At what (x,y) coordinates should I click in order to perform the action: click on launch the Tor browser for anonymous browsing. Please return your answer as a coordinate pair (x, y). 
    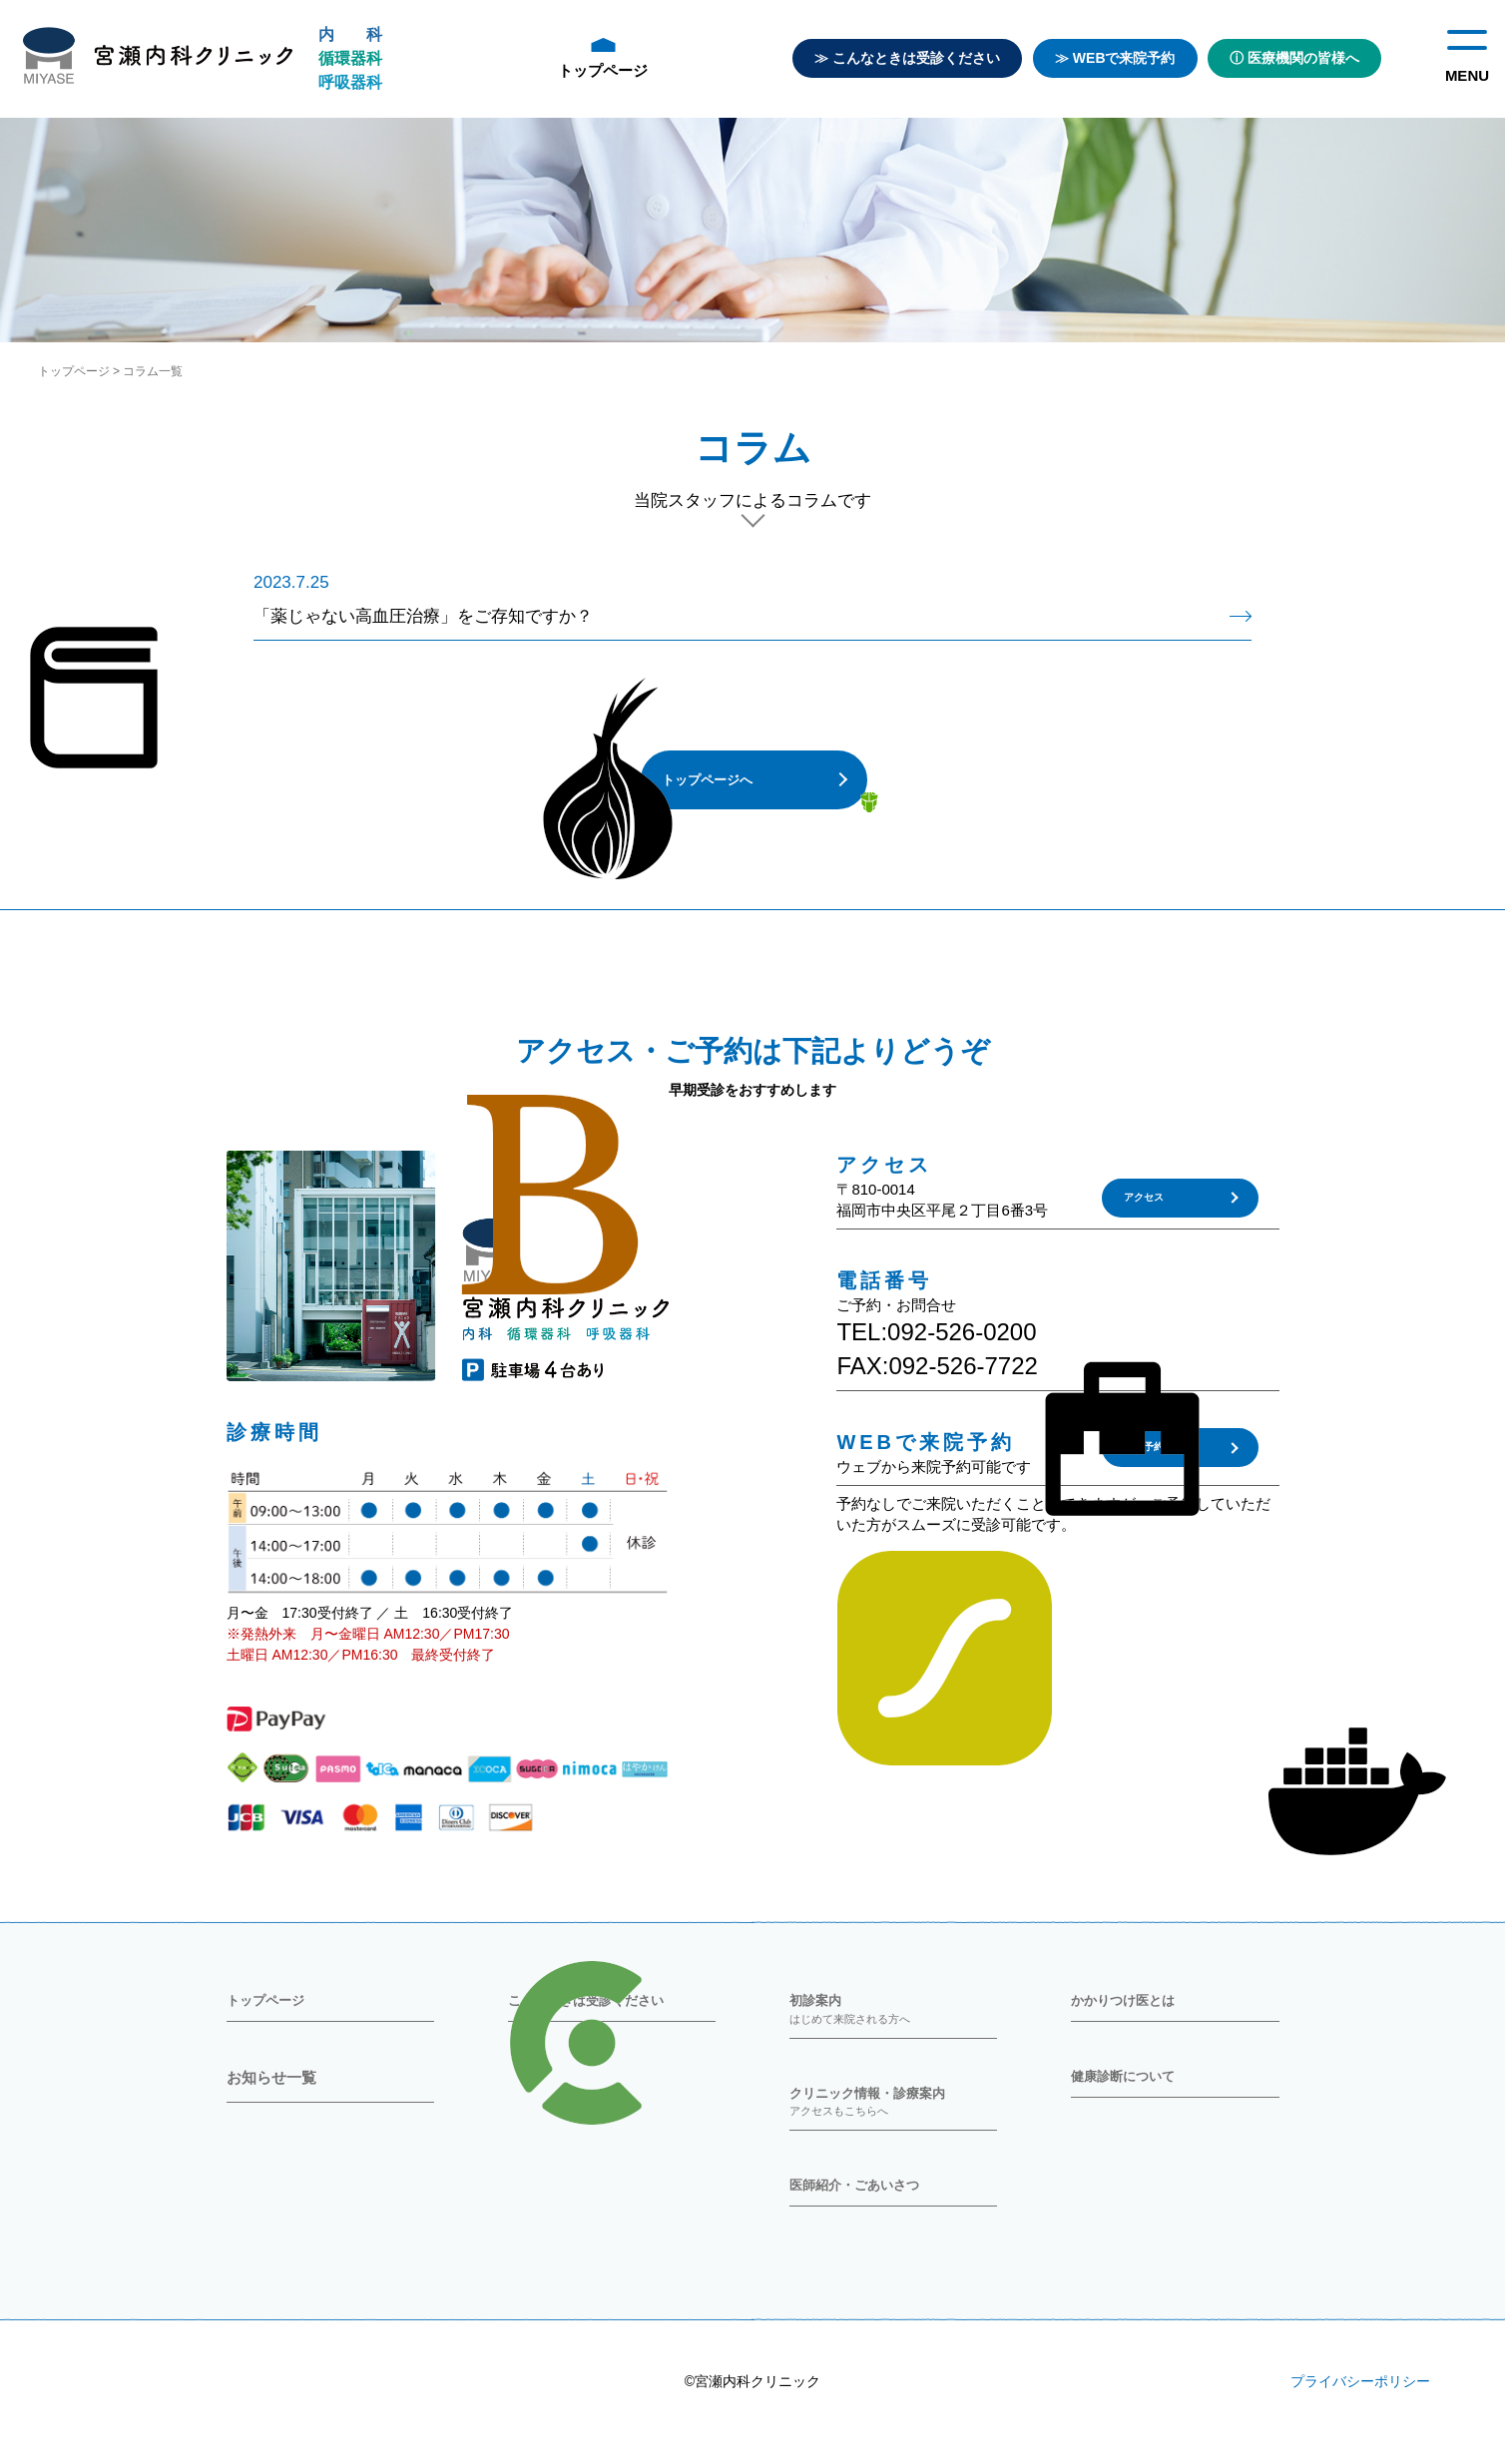
    Looking at the image, I should click on (608, 778).